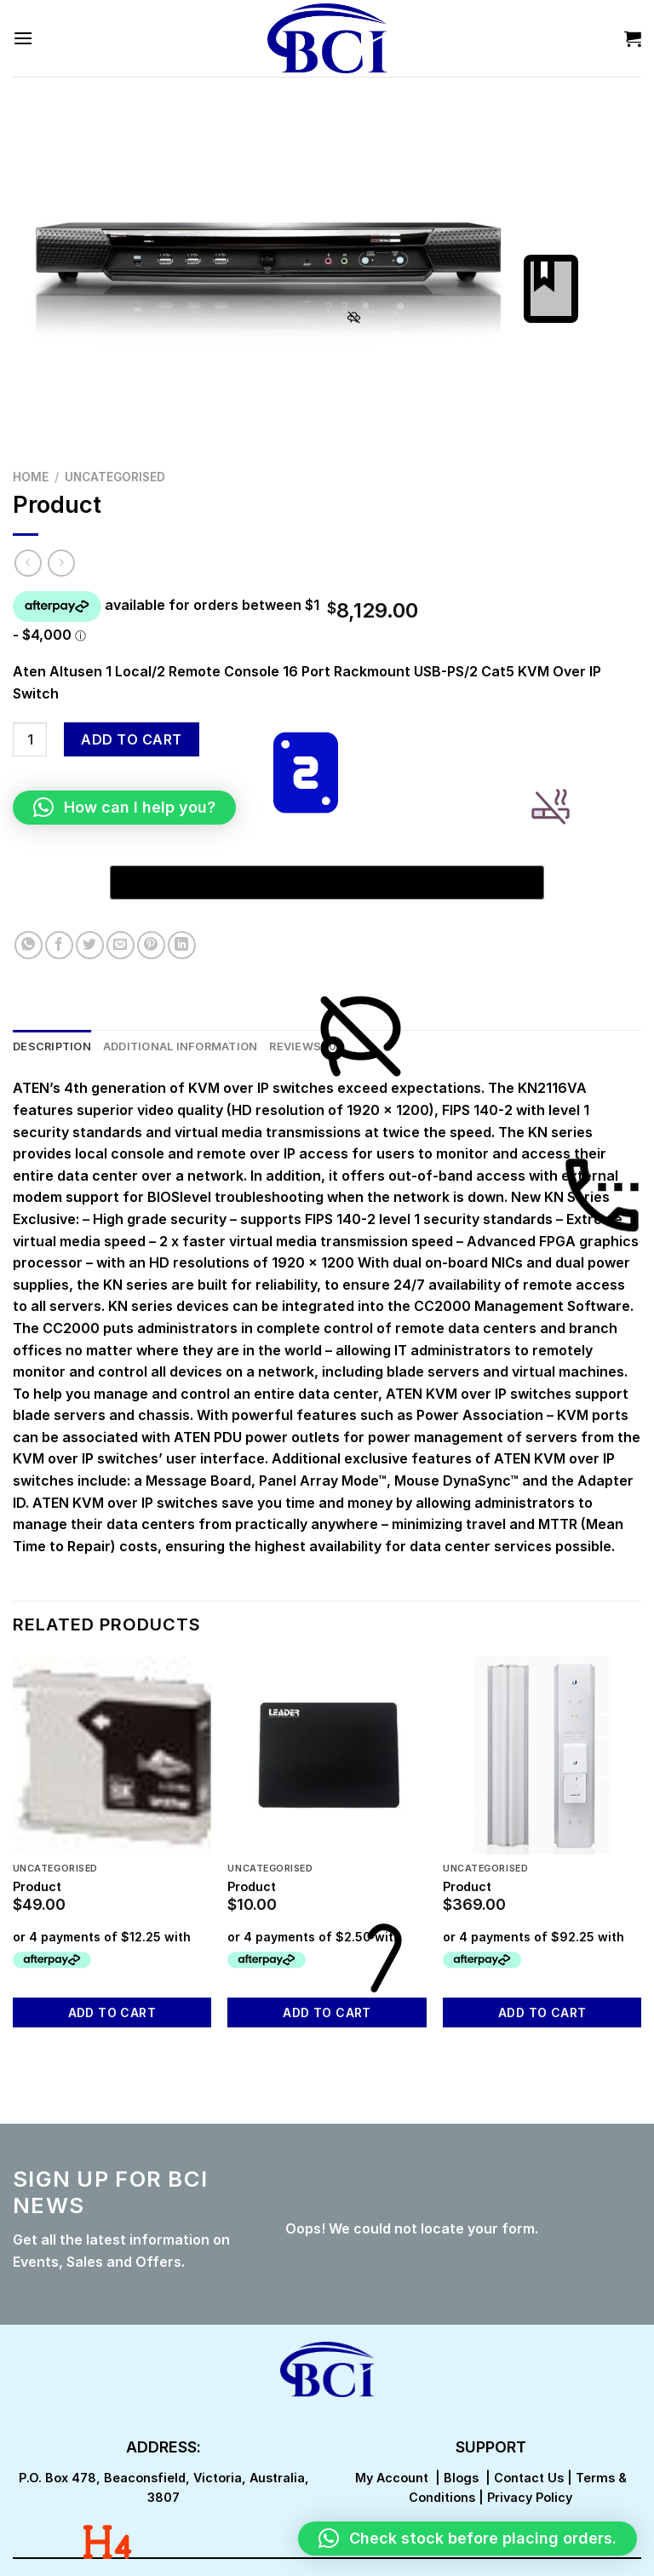  I want to click on indicates a no smoking area, so click(550, 808).